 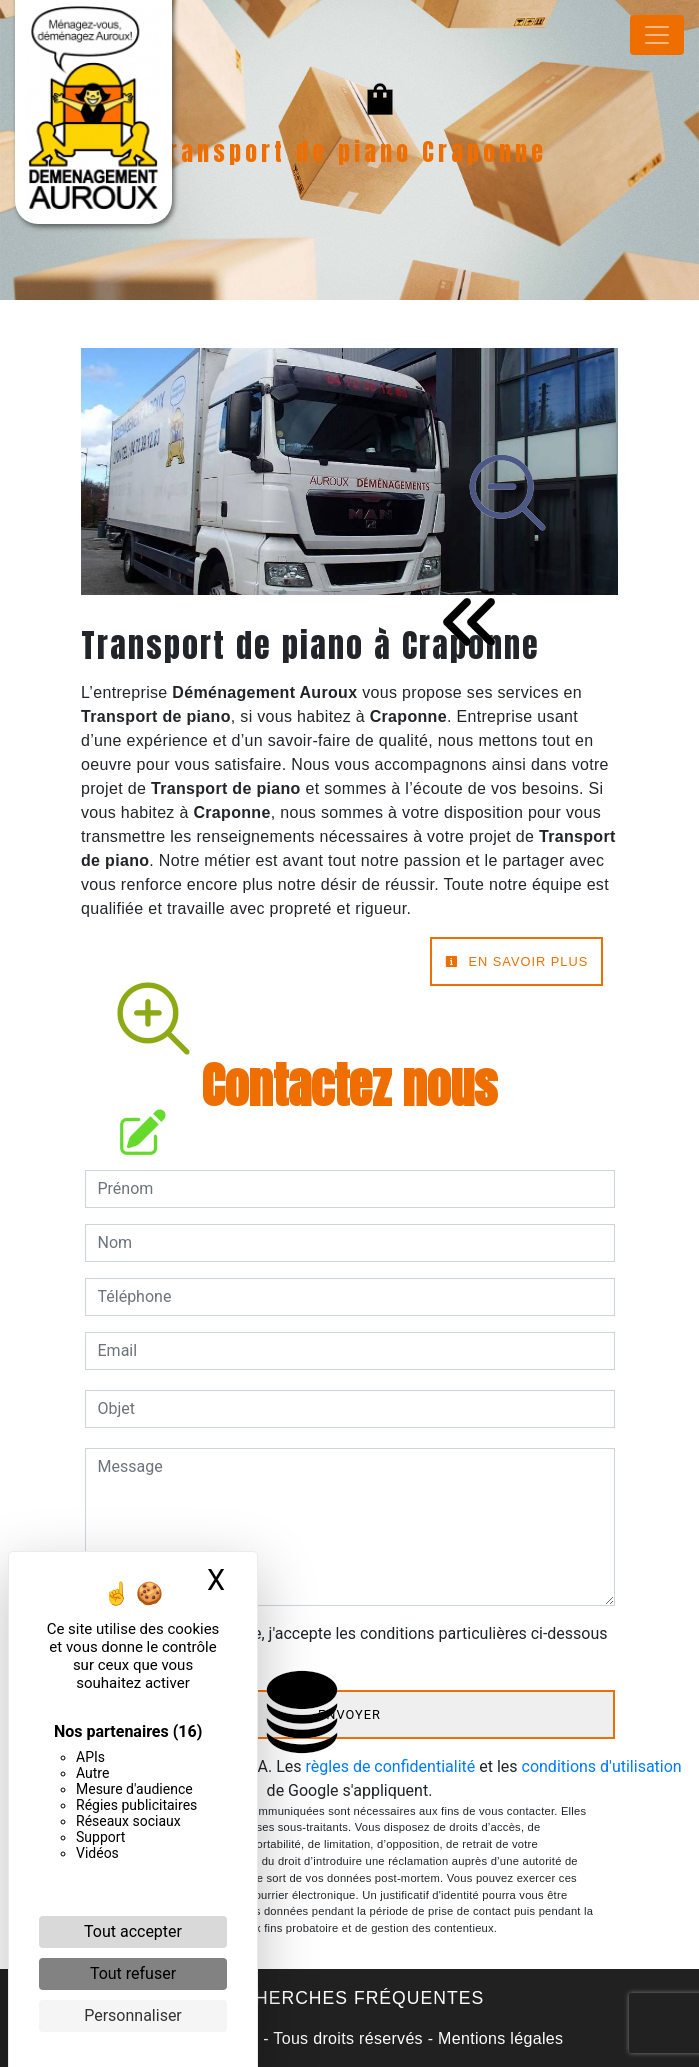 What do you see at coordinates (507, 492) in the screenshot?
I see `zoom out` at bounding box center [507, 492].